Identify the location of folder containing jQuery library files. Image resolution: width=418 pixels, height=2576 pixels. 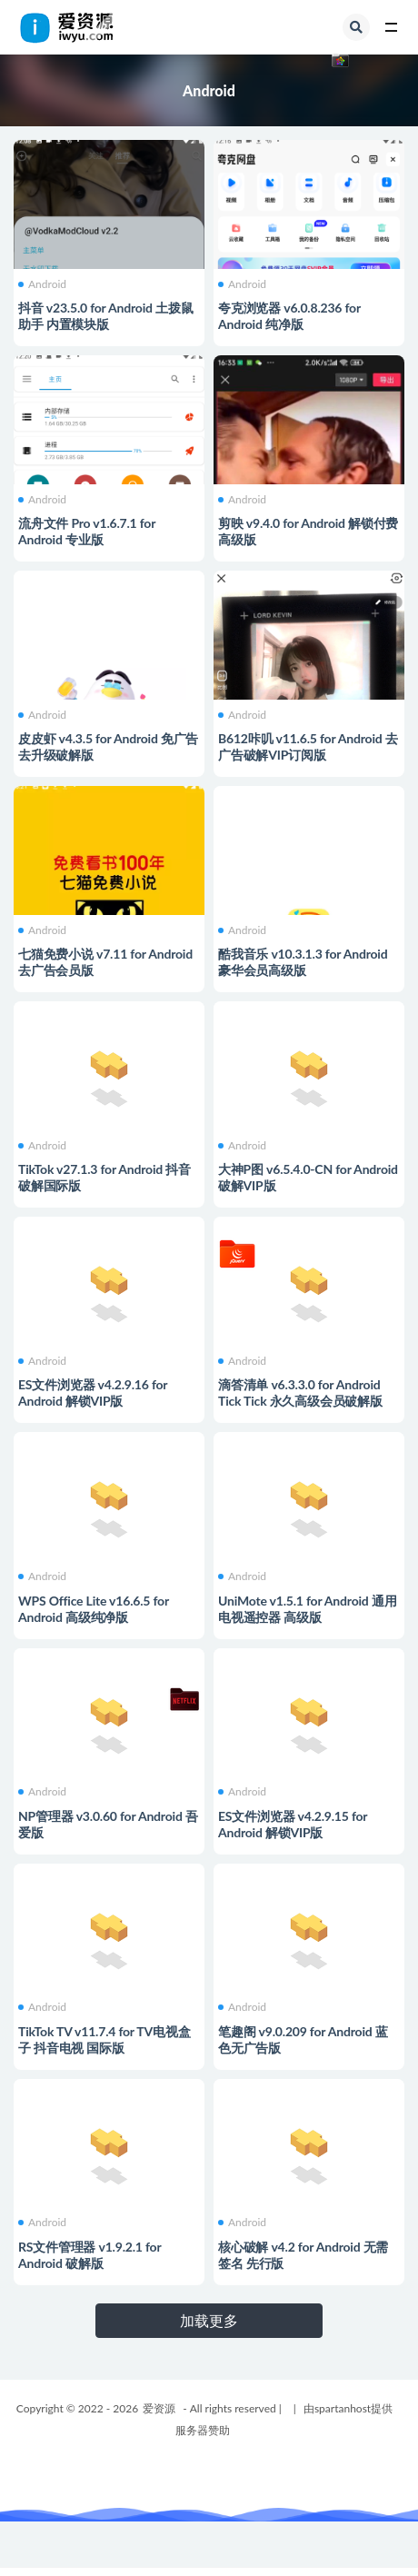
(237, 1255).